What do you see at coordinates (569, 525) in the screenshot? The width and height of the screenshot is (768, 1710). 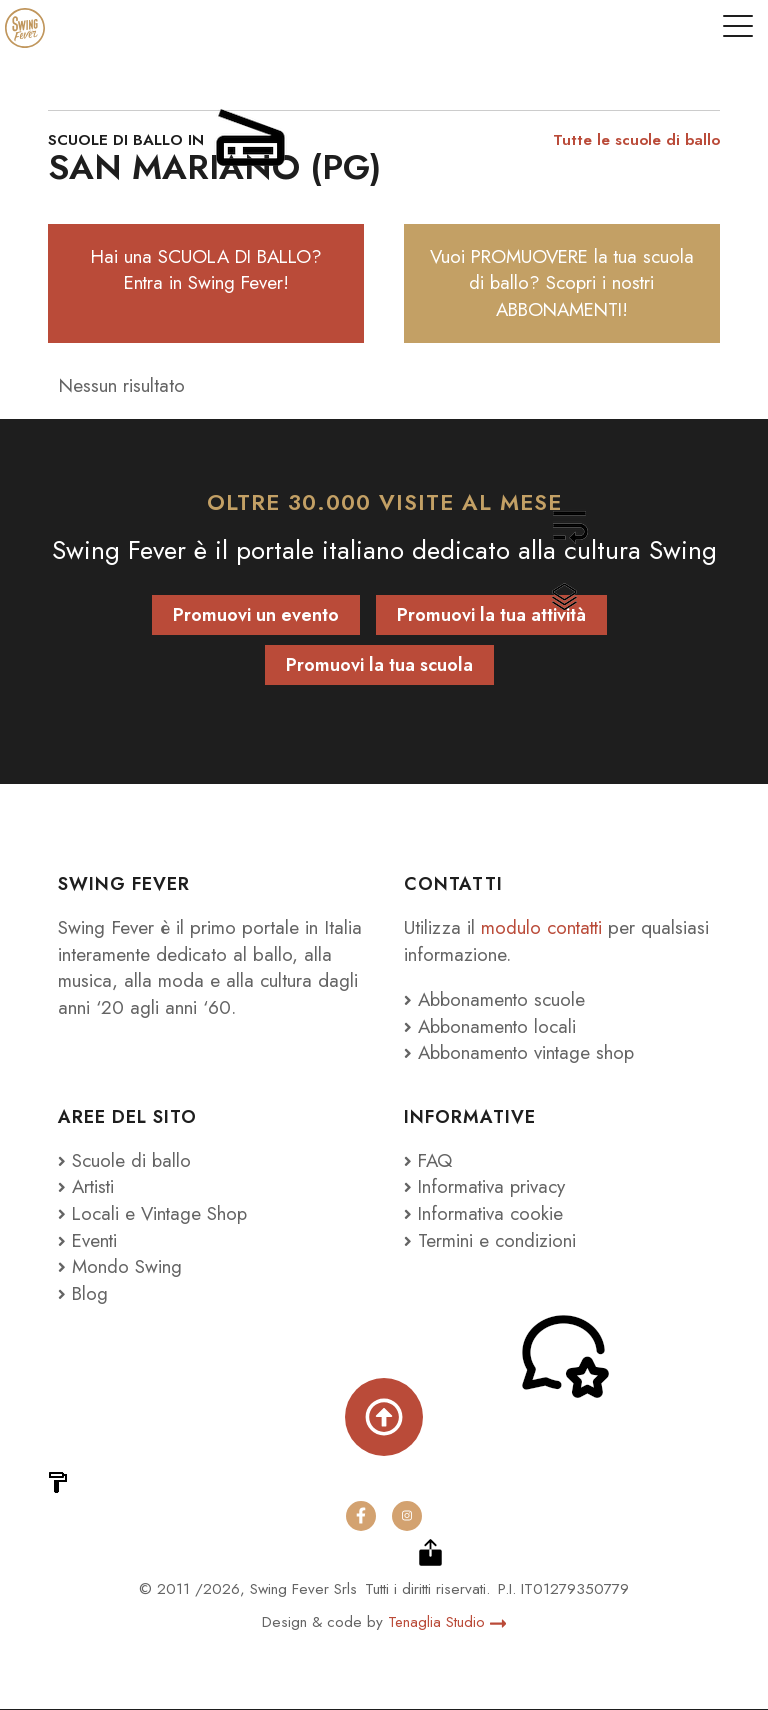 I see `toggle text wrapping in a document` at bounding box center [569, 525].